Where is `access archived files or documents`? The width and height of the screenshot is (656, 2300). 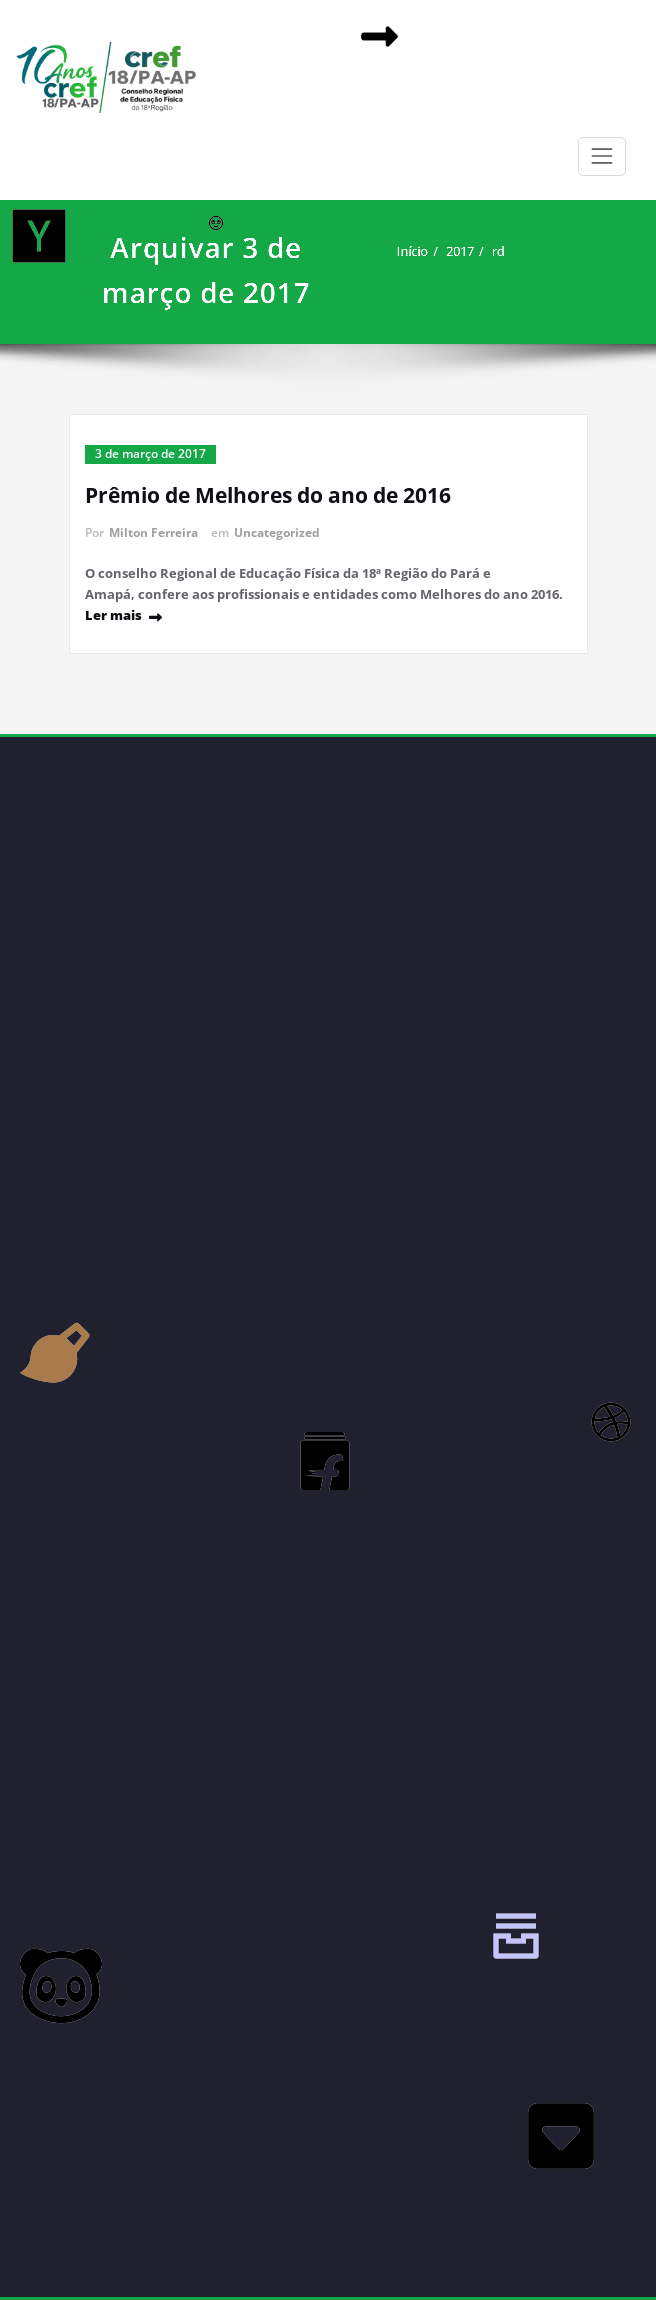 access archived files or documents is located at coordinates (516, 1936).